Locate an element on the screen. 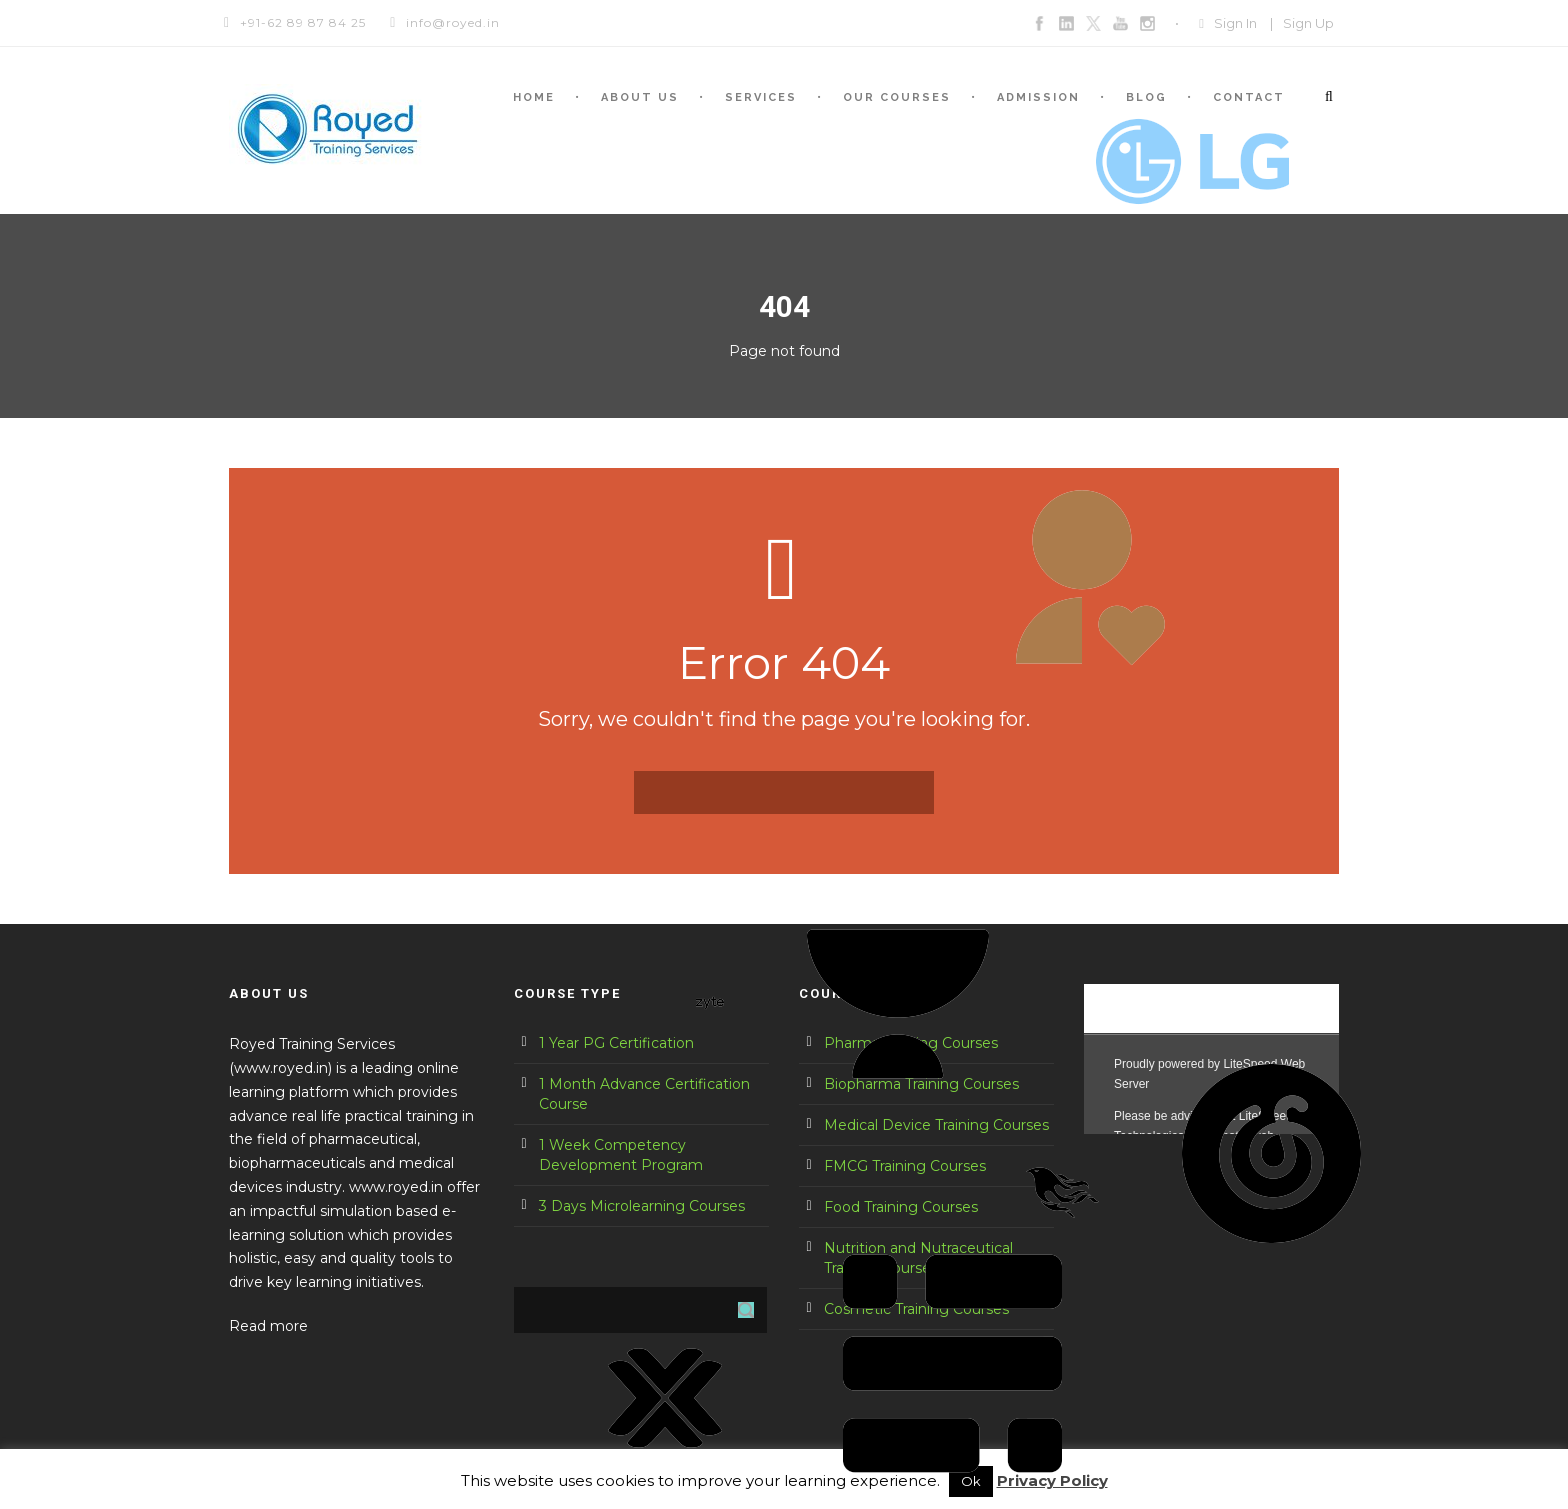 This screenshot has height=1509, width=1568. view favorite or loved contacts is located at coordinates (1082, 581).